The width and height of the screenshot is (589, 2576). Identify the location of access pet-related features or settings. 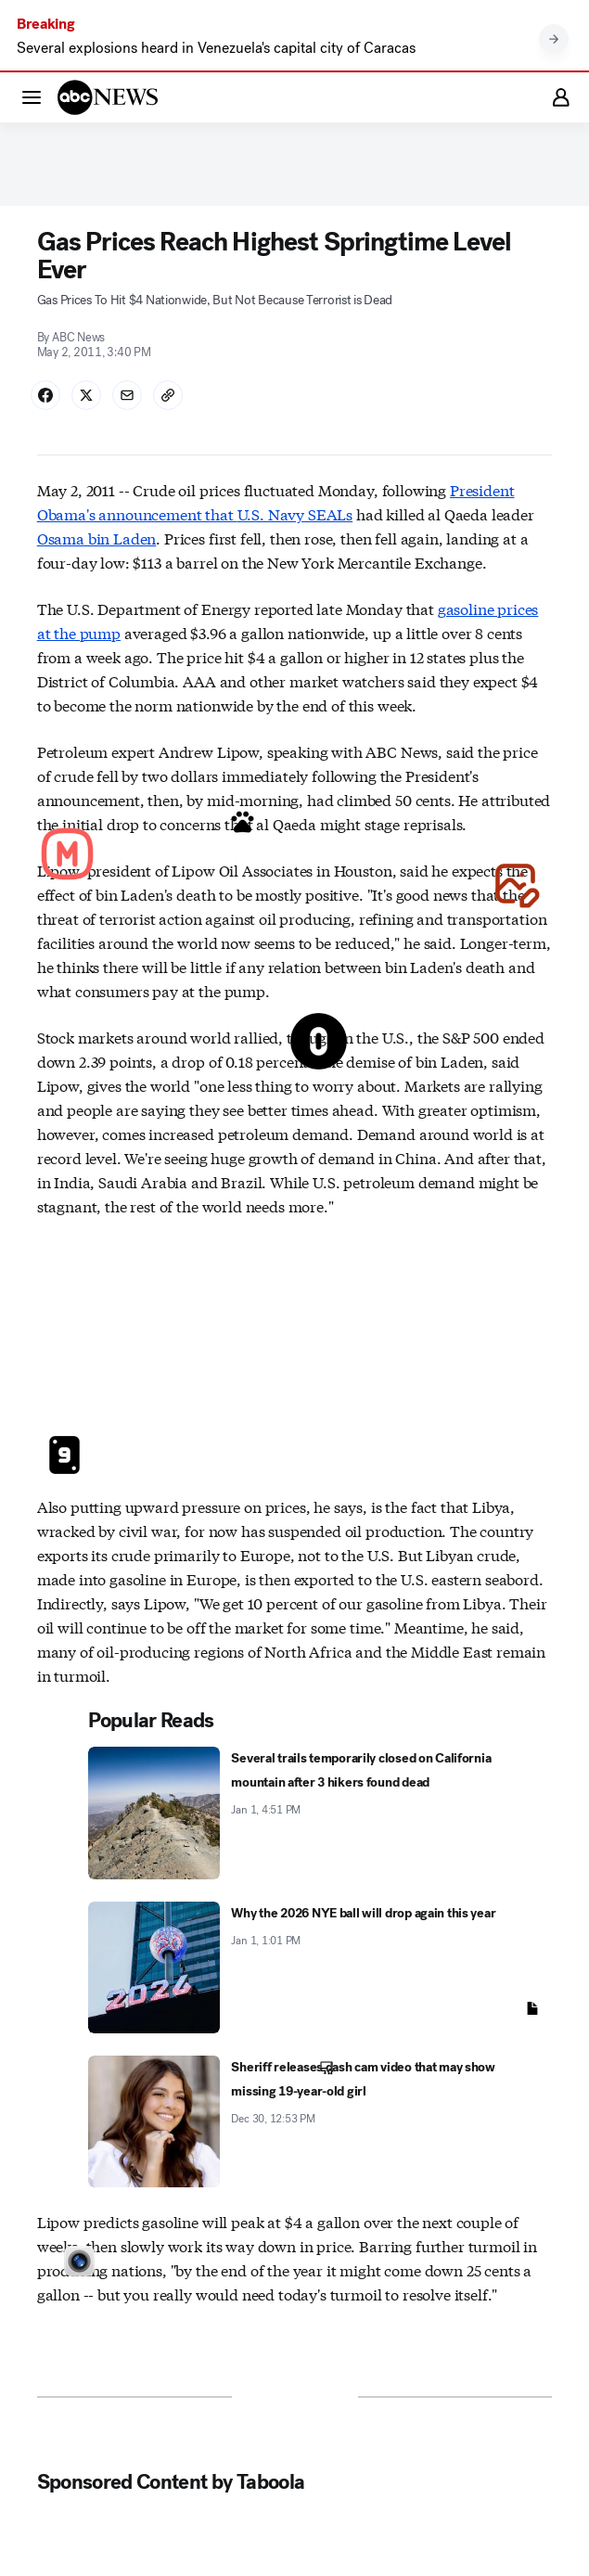
(242, 821).